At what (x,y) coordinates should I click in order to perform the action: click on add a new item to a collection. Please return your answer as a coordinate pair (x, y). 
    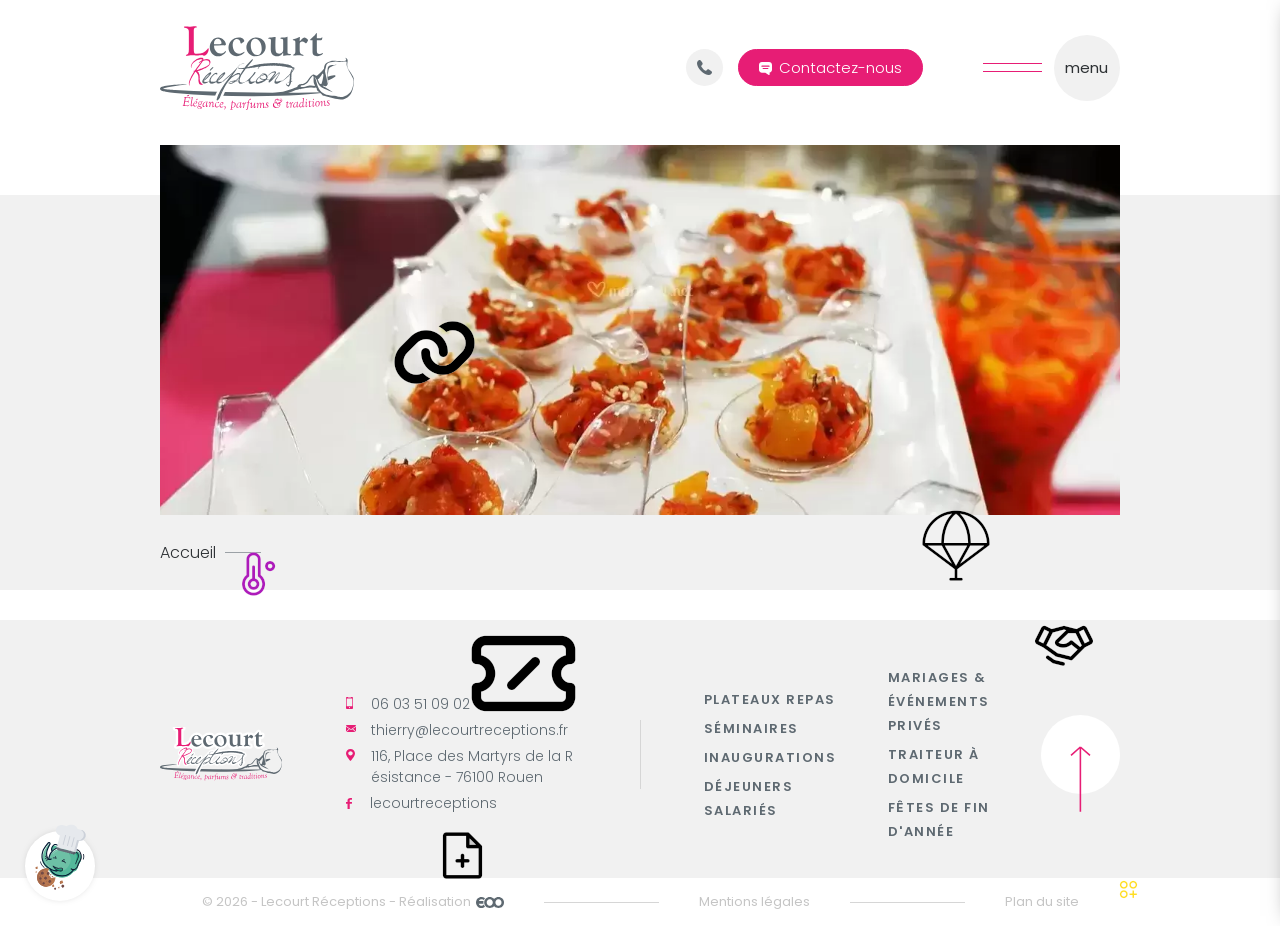
    Looking at the image, I should click on (1128, 889).